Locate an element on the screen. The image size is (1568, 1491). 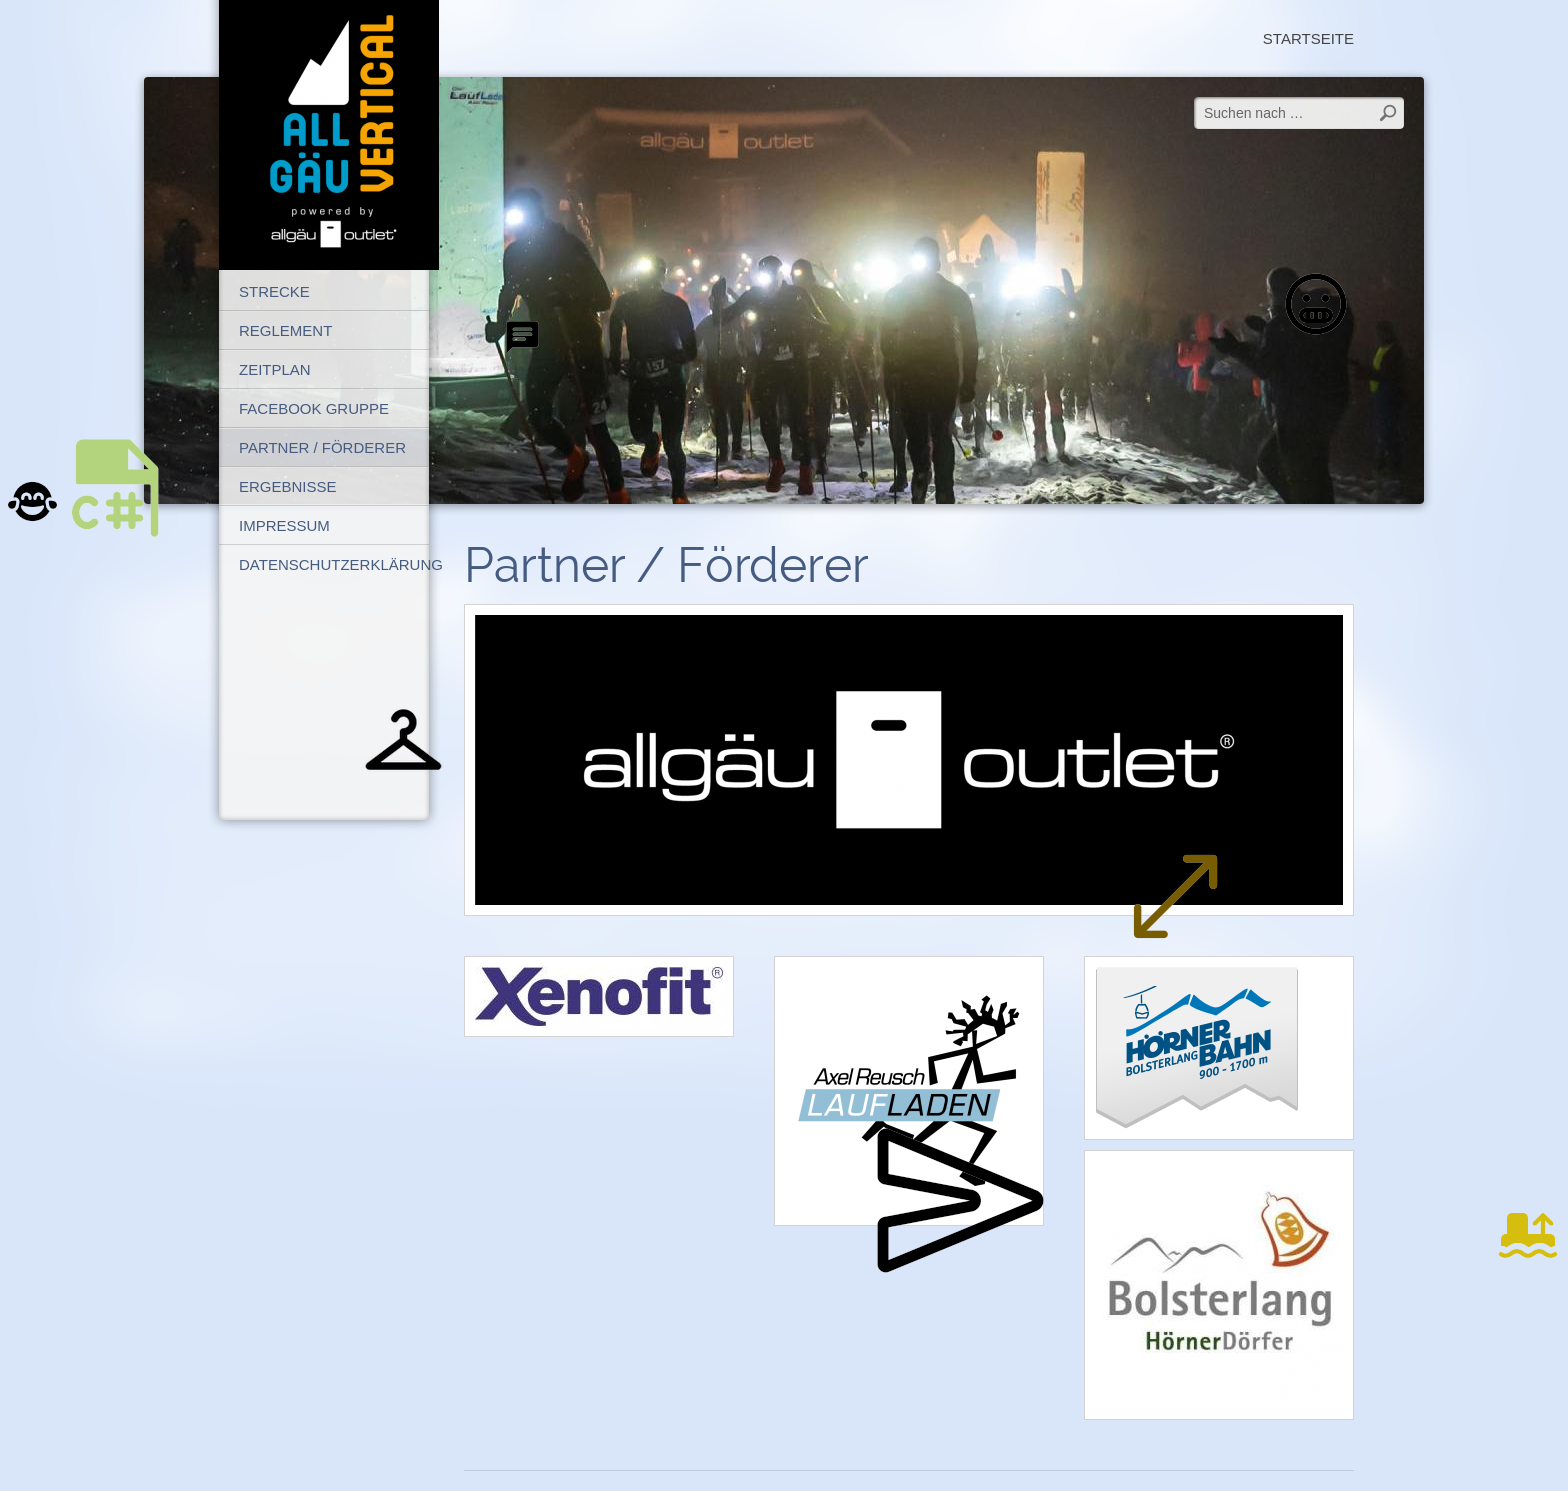
react with laughing emoji is located at coordinates (32, 501).